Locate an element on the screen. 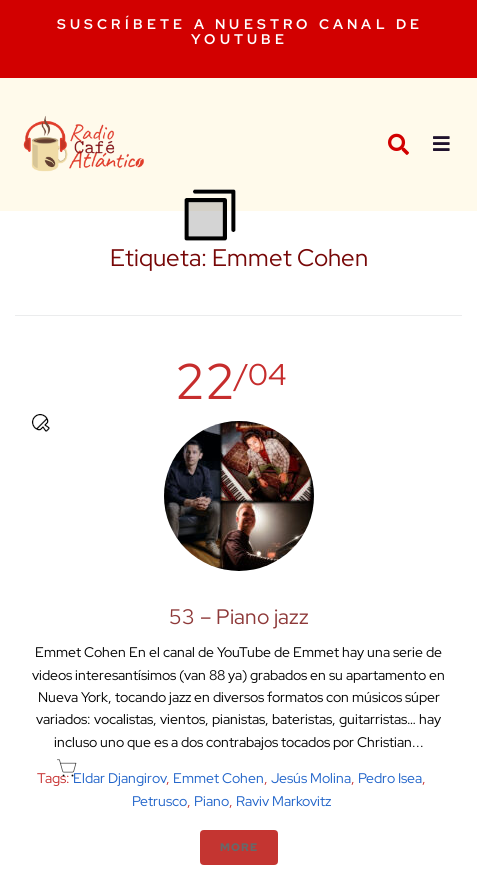  access table tennis or ping pong game is located at coordinates (40, 422).